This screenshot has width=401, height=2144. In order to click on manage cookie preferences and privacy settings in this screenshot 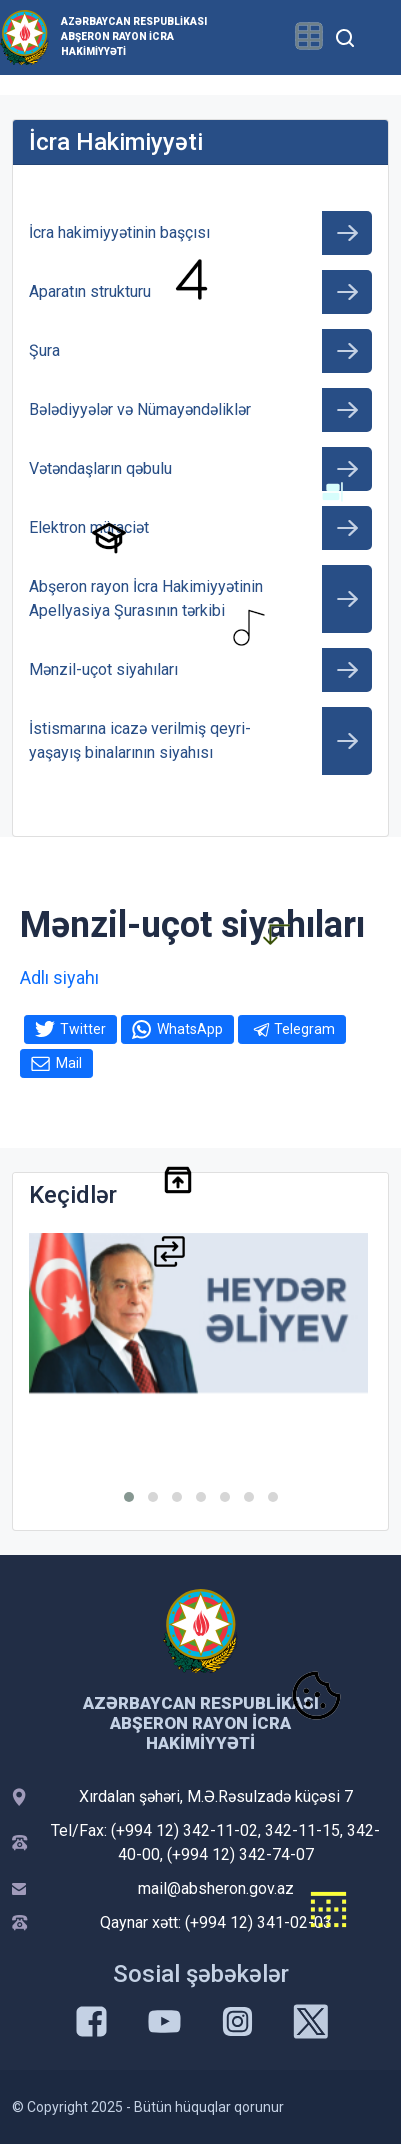, I will do `click(316, 1695)`.